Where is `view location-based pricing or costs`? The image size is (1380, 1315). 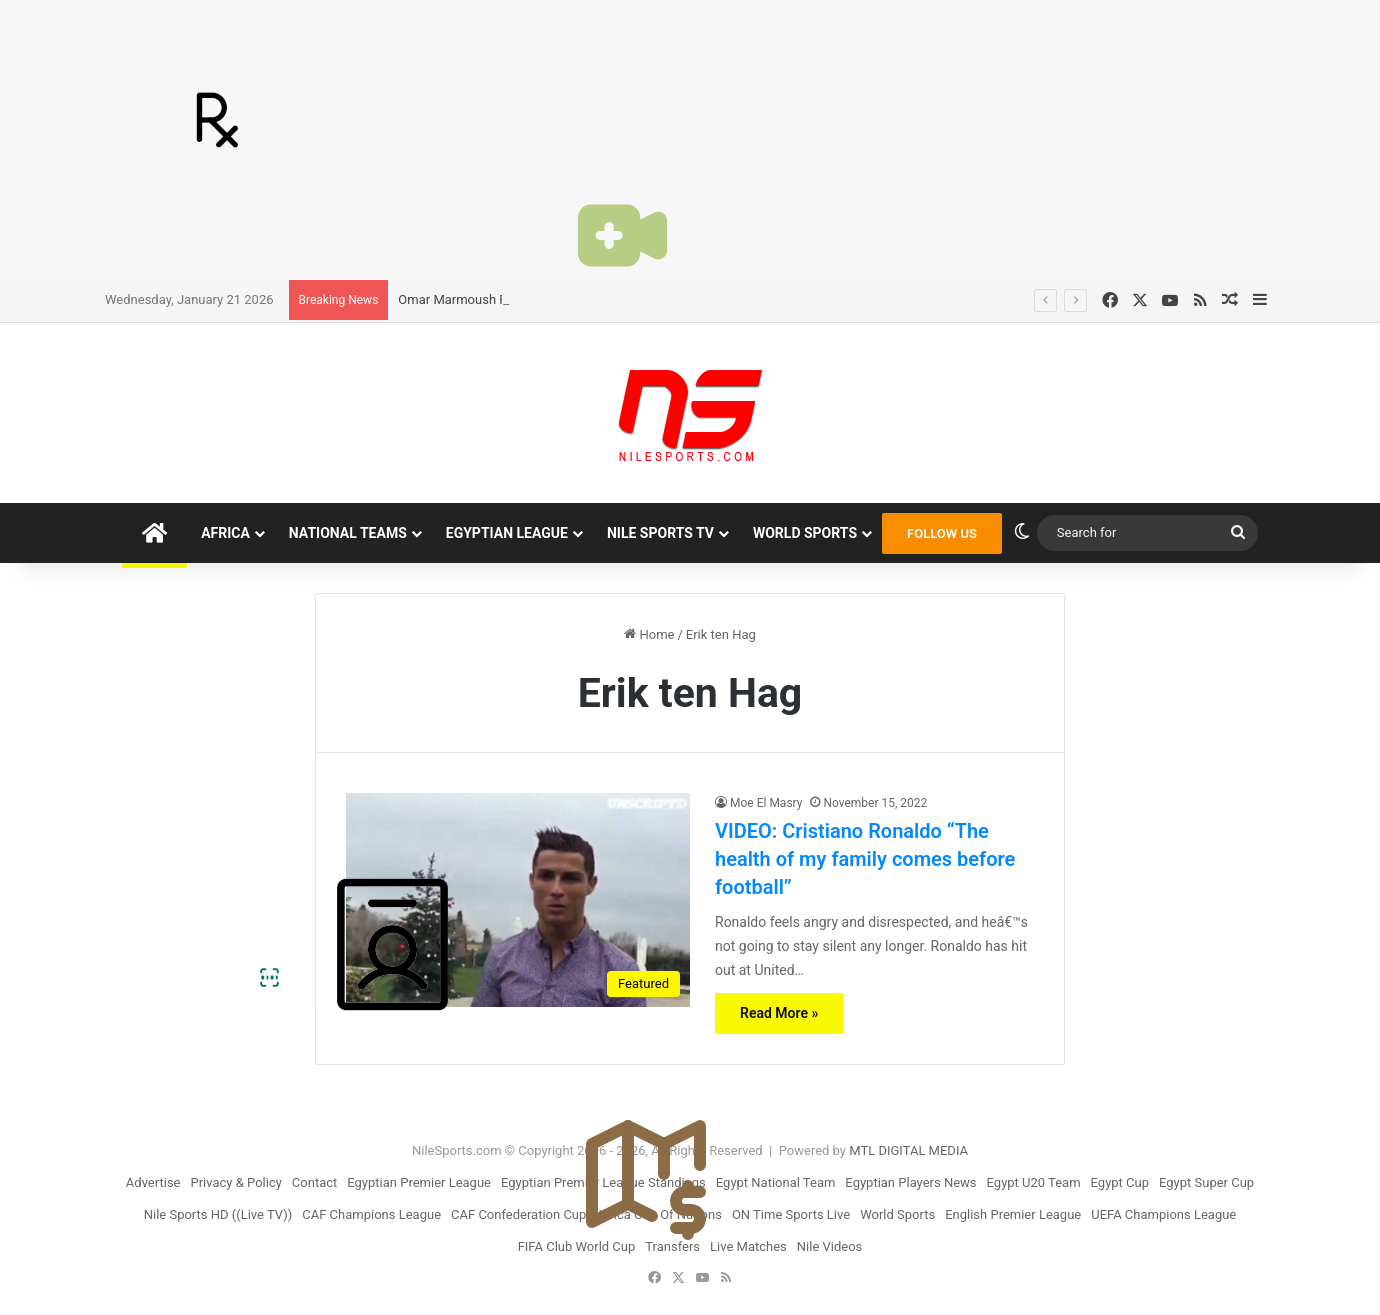 view location-based pricing or costs is located at coordinates (646, 1174).